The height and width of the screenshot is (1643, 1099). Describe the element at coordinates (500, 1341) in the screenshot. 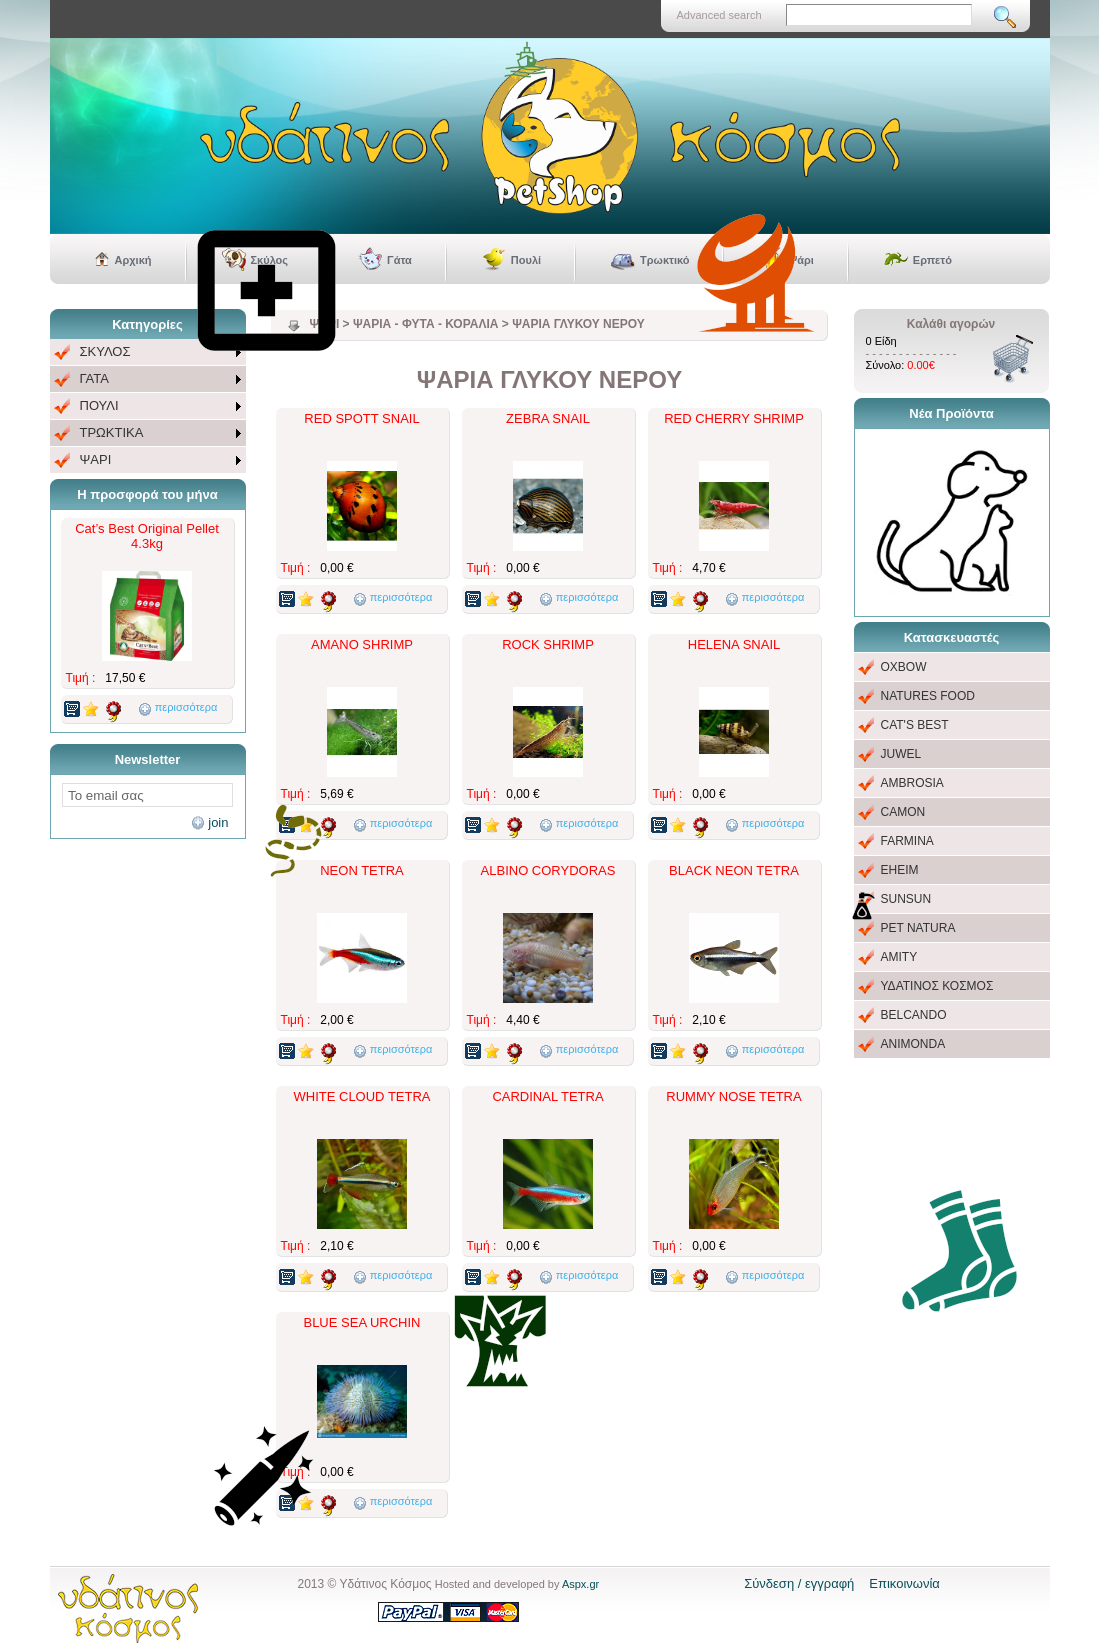

I see `indicates a cursed or haunted forest area` at that location.